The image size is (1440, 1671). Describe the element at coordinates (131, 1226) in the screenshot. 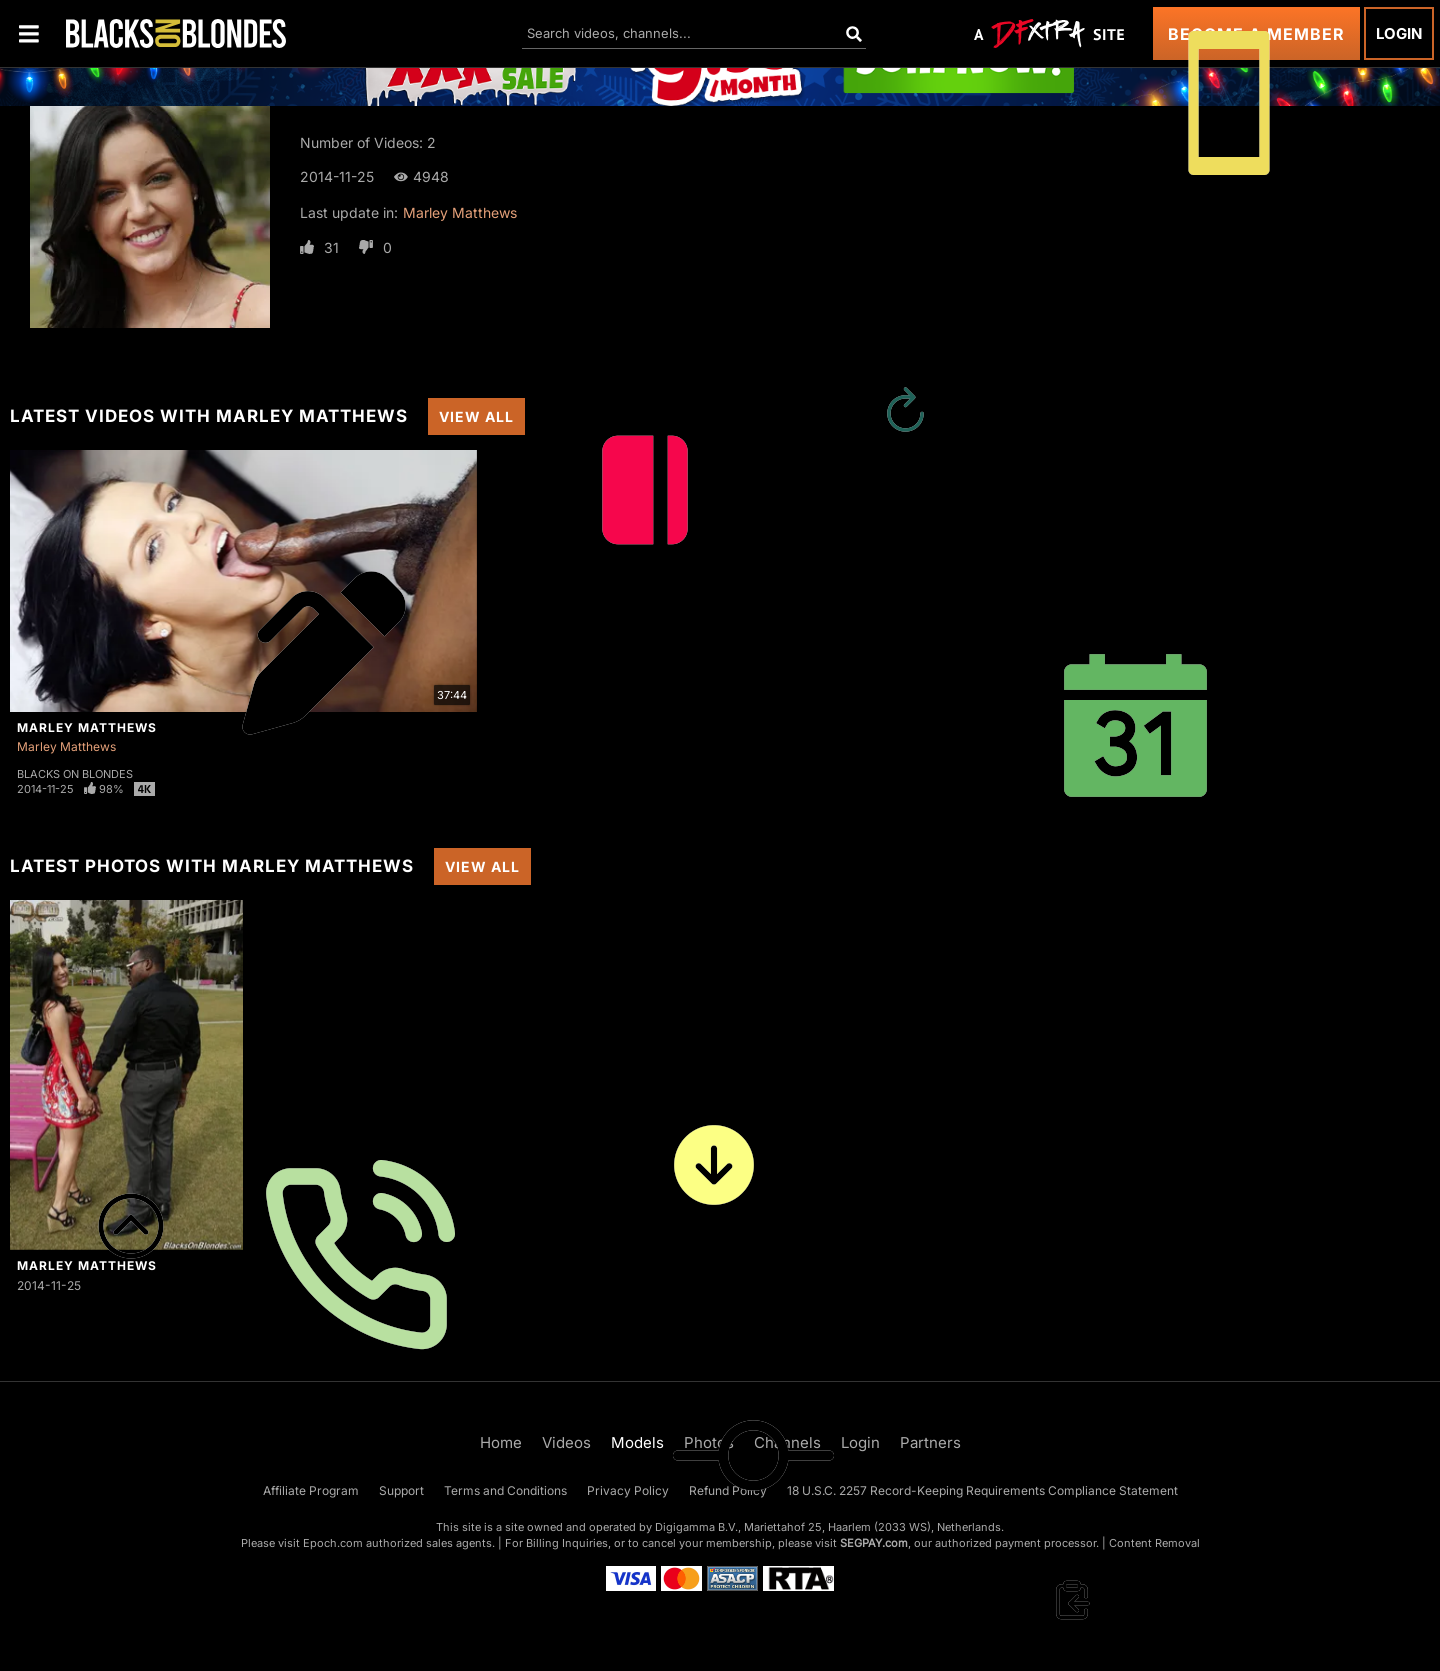

I see `scroll to top of page` at that location.